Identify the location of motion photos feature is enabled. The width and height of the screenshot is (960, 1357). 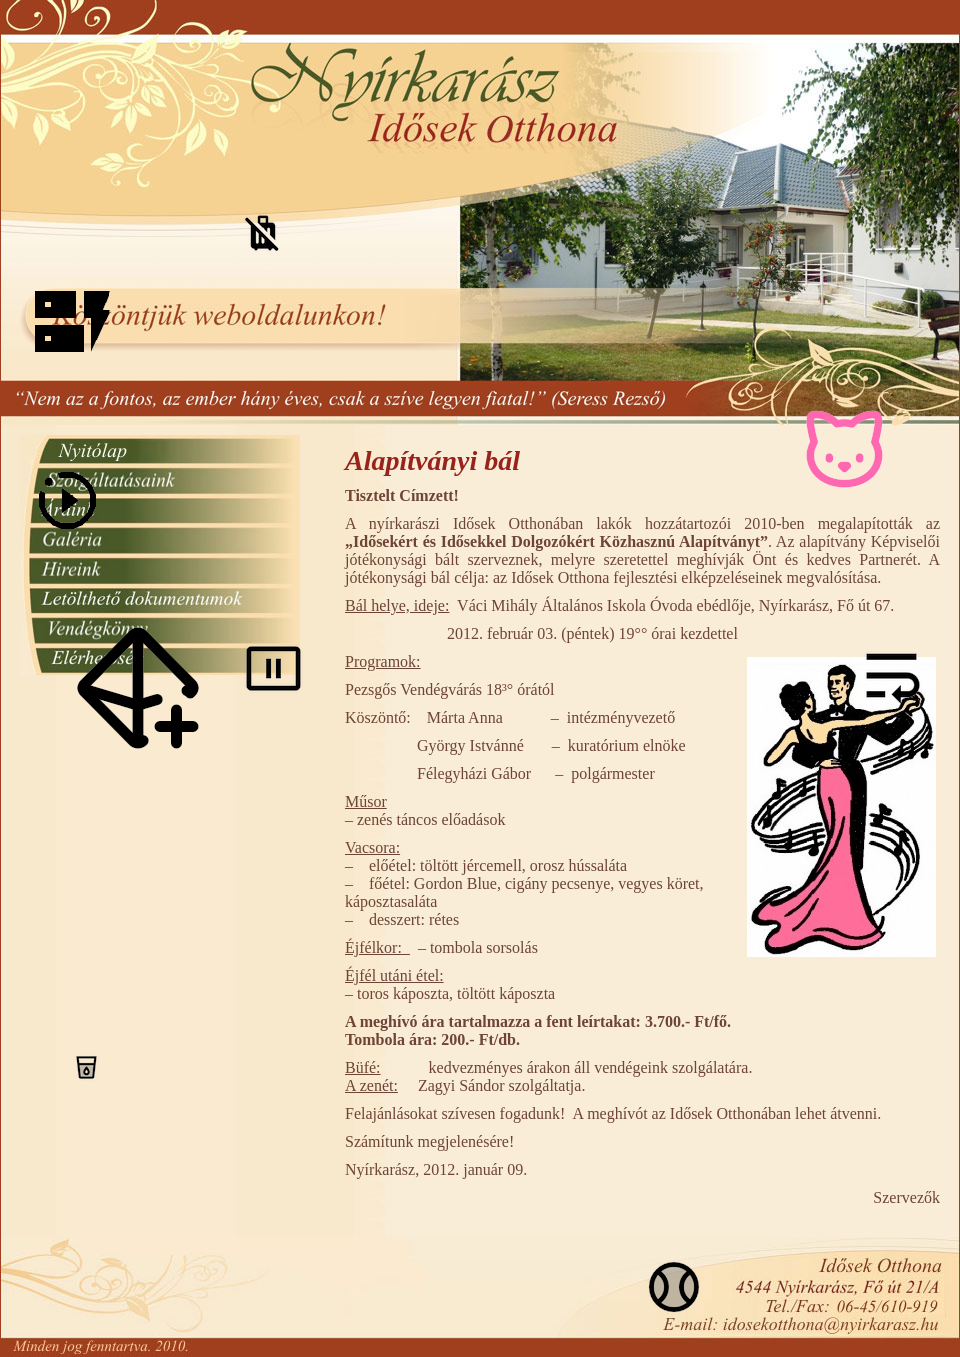
(67, 500).